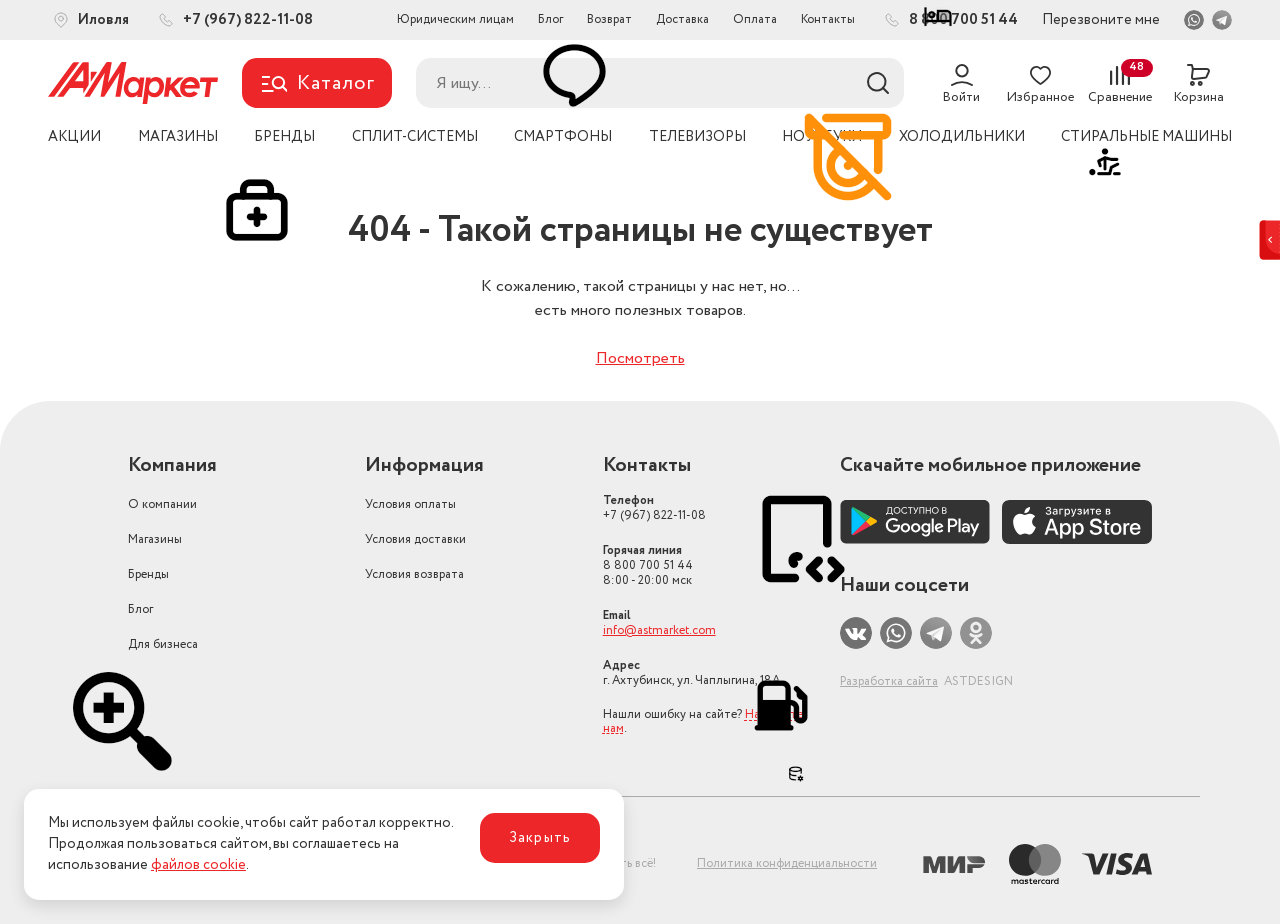  What do you see at coordinates (257, 210) in the screenshot?
I see `access health or medical resources` at bounding box center [257, 210].